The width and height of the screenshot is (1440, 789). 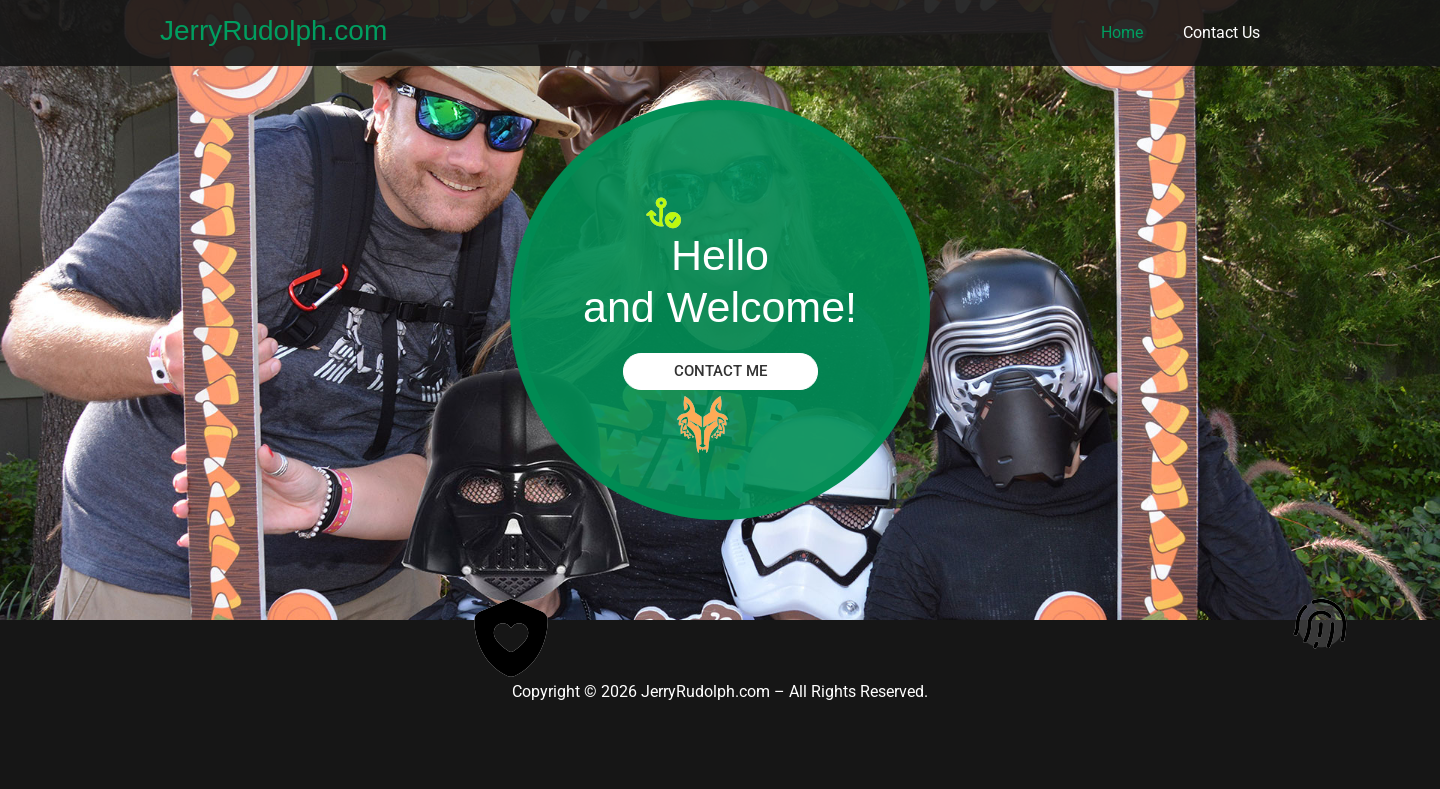 What do you see at coordinates (702, 424) in the screenshot?
I see `wolf pack battalion brand logo` at bounding box center [702, 424].